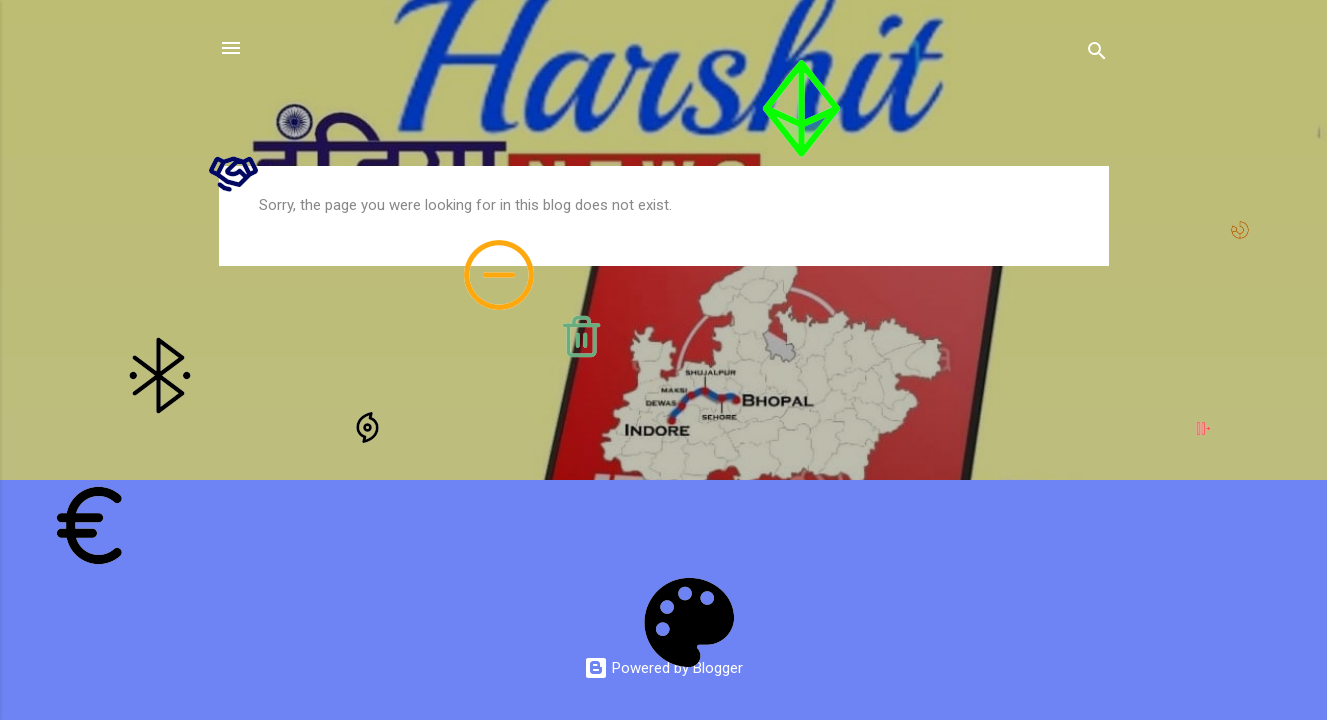 The height and width of the screenshot is (720, 1327). What do you see at coordinates (158, 375) in the screenshot?
I see `indicates an active bluetooth connection` at bounding box center [158, 375].